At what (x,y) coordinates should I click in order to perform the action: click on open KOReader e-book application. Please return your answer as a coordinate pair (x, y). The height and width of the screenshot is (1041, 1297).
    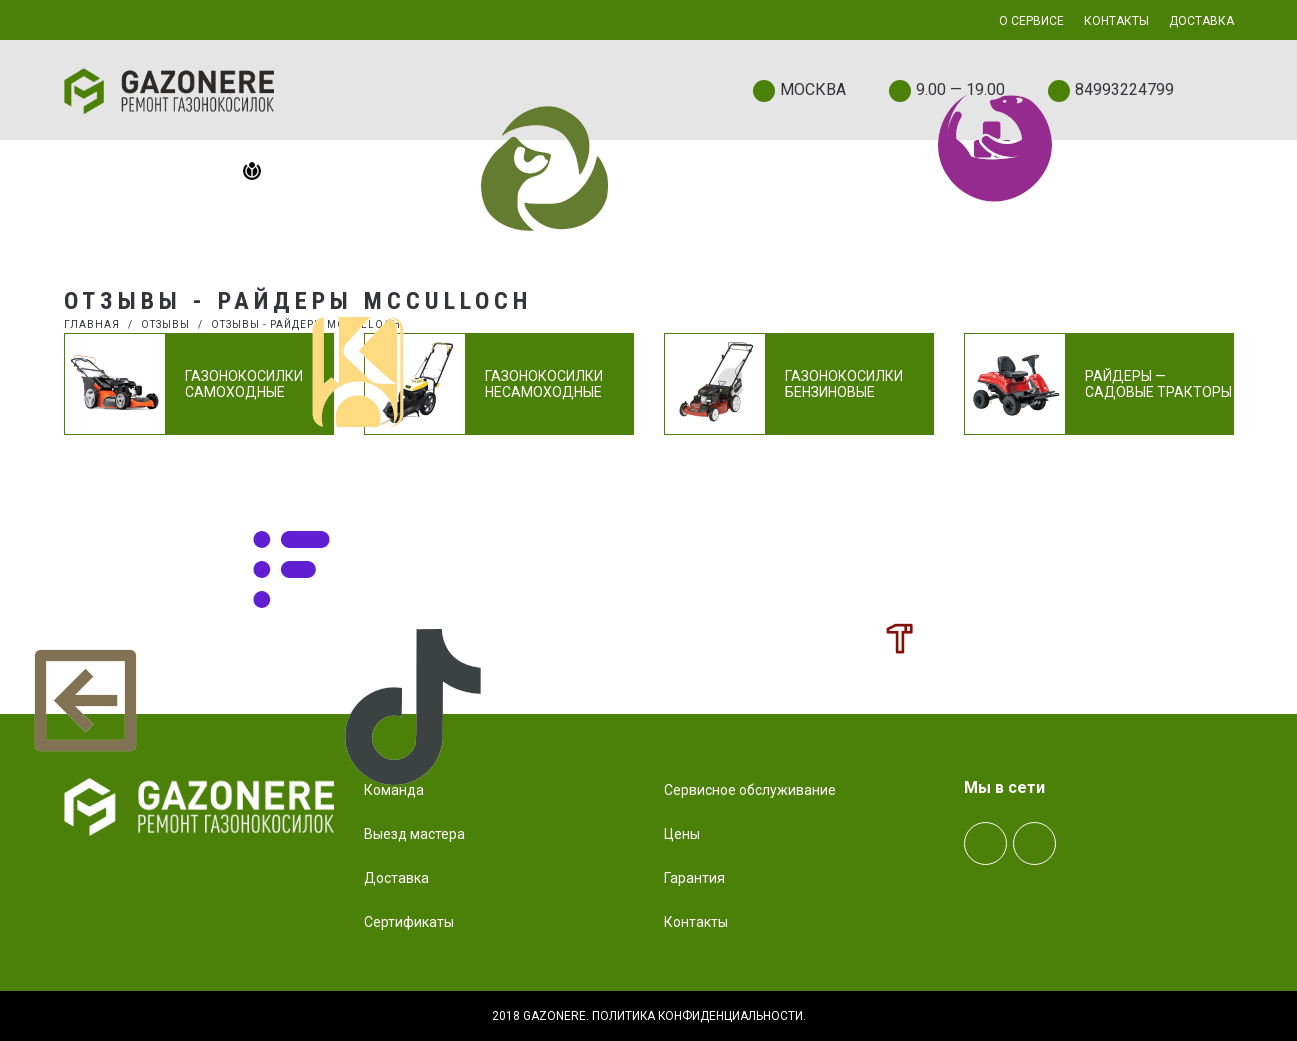
    Looking at the image, I should click on (358, 372).